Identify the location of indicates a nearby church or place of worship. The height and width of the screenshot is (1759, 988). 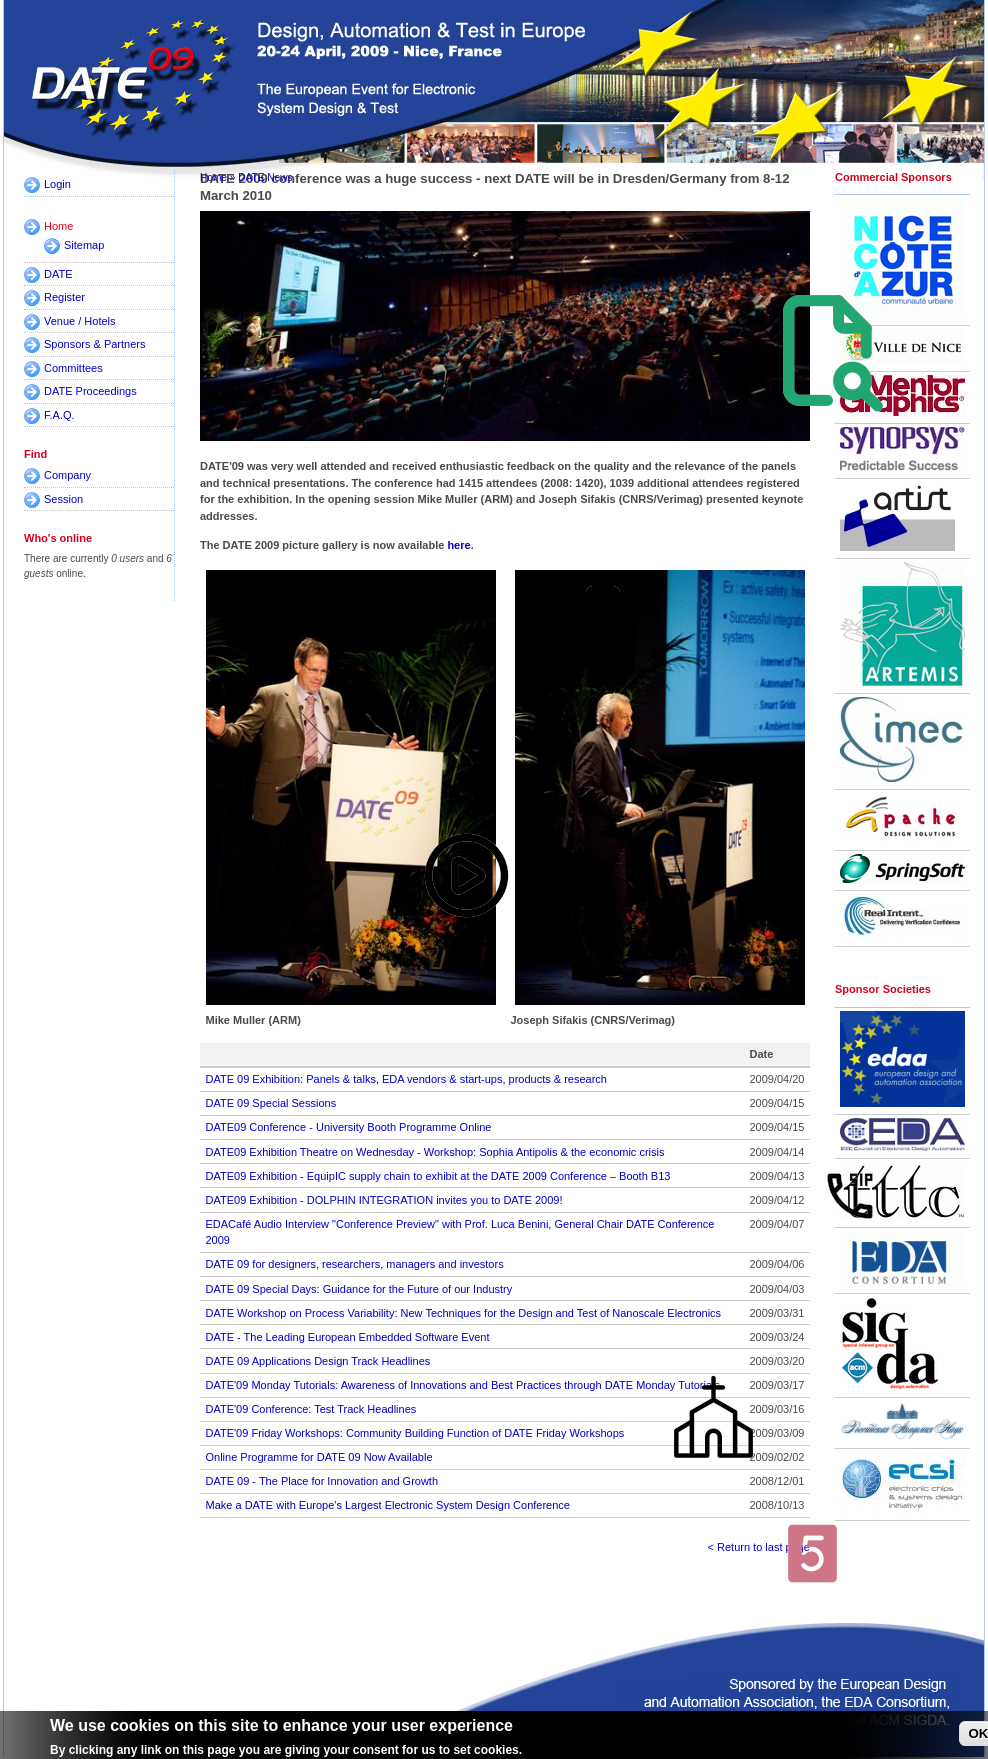
(713, 1421).